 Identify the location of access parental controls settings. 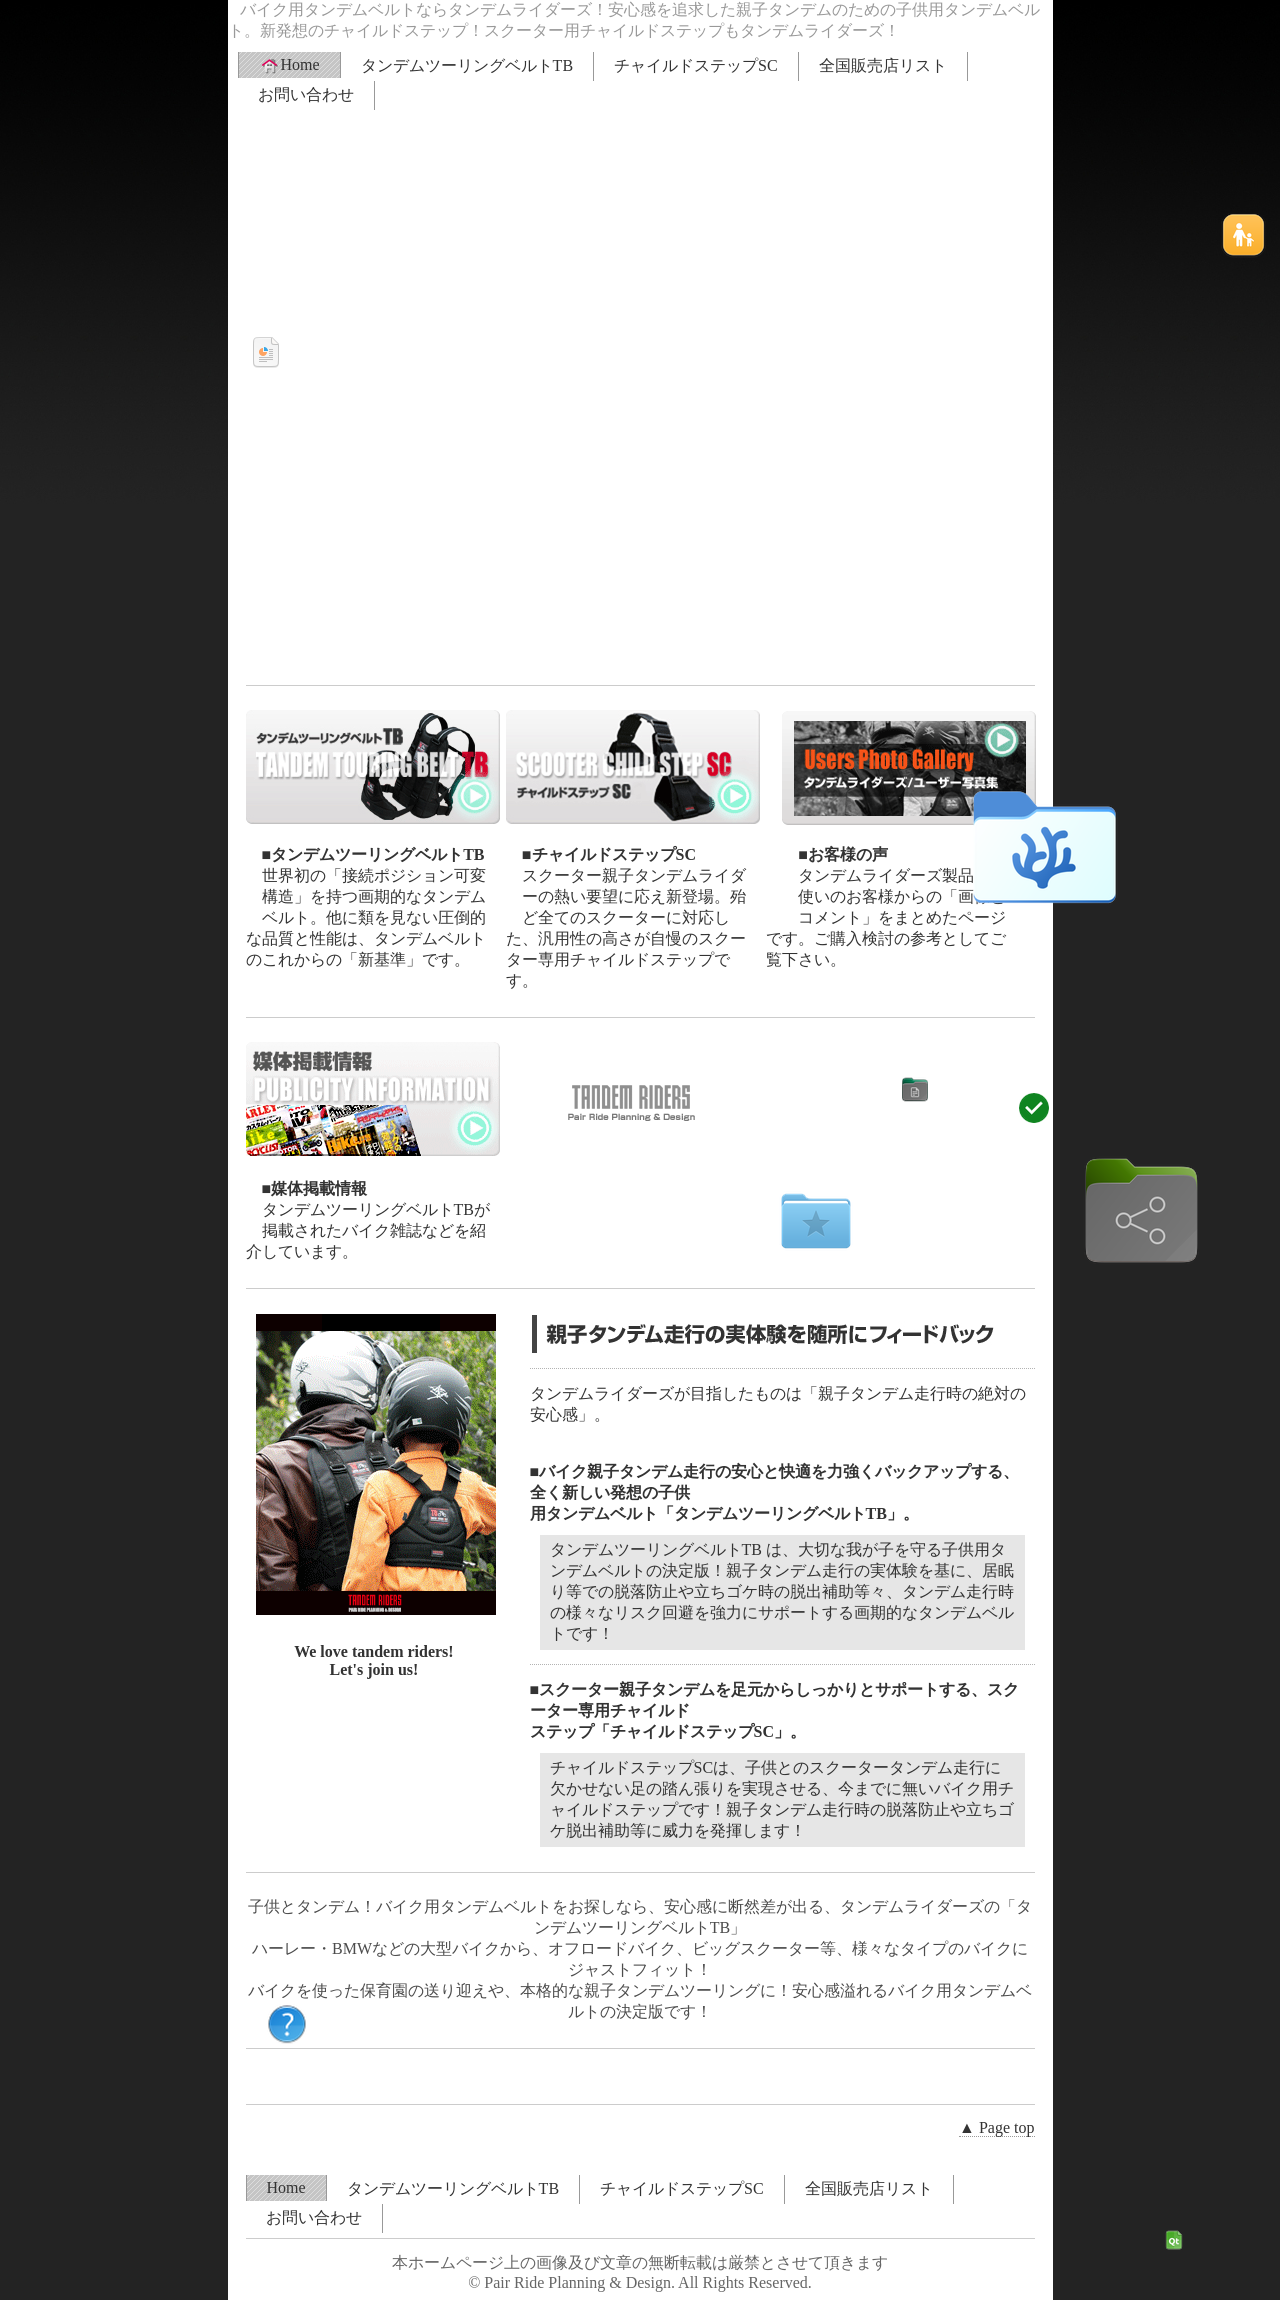
(1243, 235).